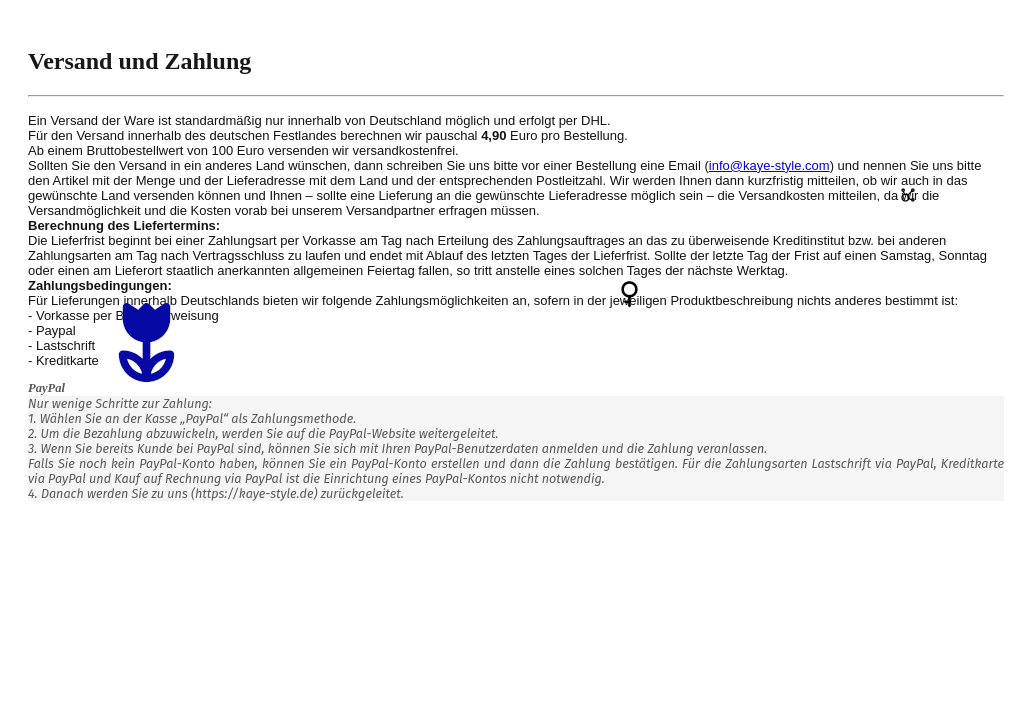  I want to click on access affiliate or referral program, so click(908, 195).